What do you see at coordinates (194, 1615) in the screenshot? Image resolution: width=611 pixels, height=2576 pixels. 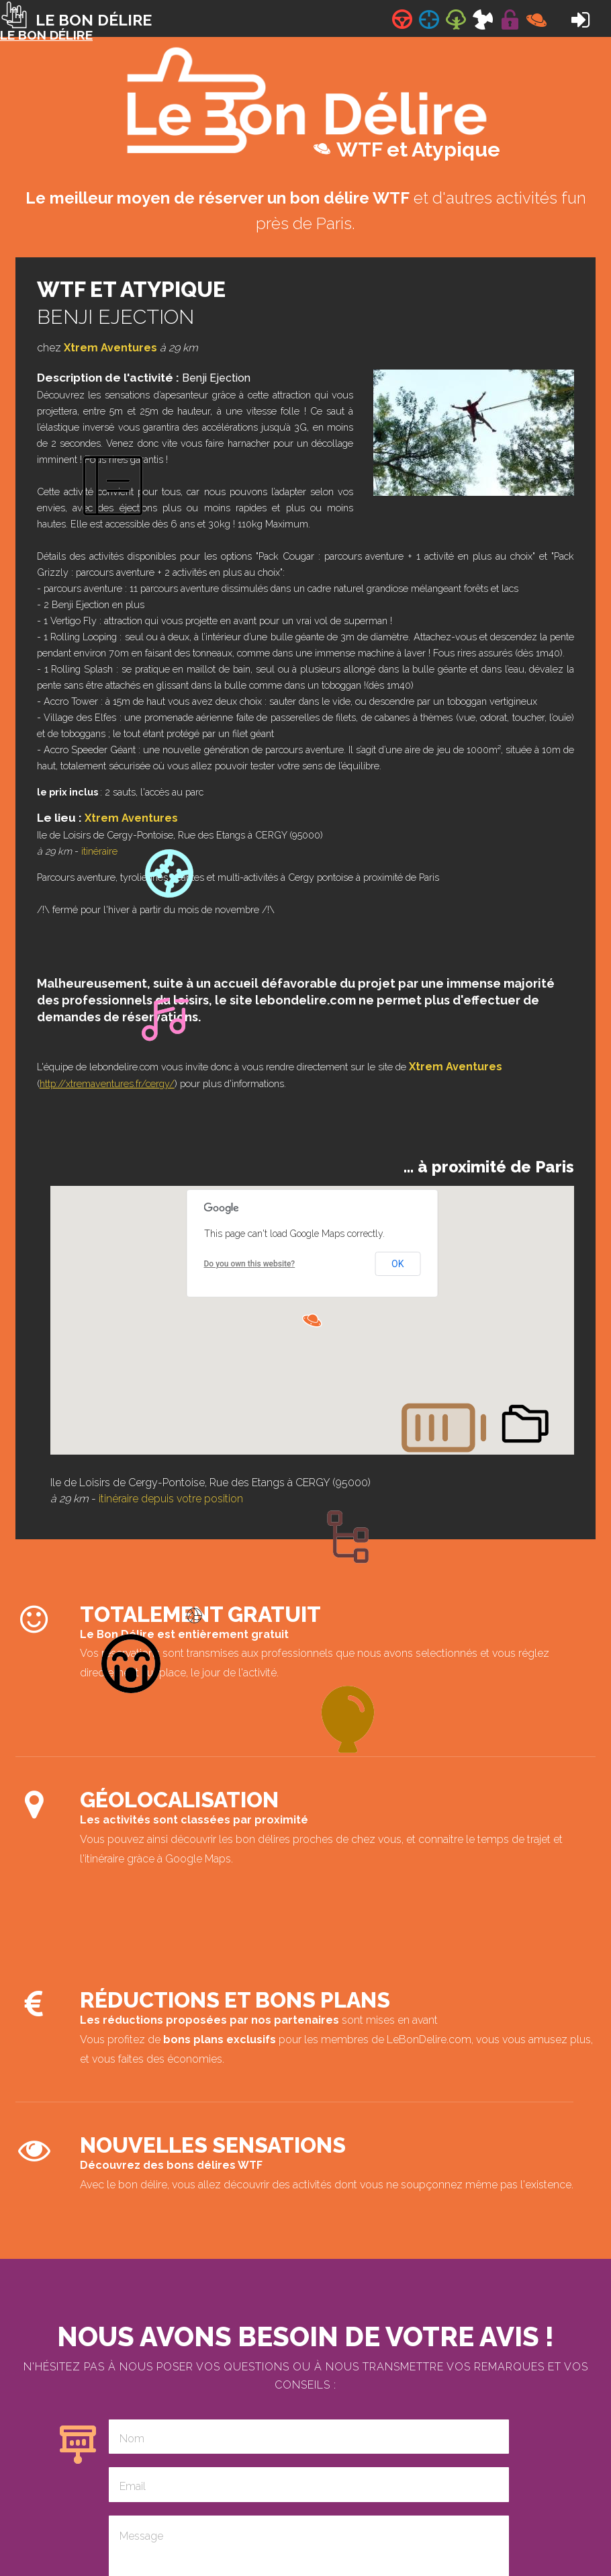 I see `volleyball sport category or activity` at bounding box center [194, 1615].